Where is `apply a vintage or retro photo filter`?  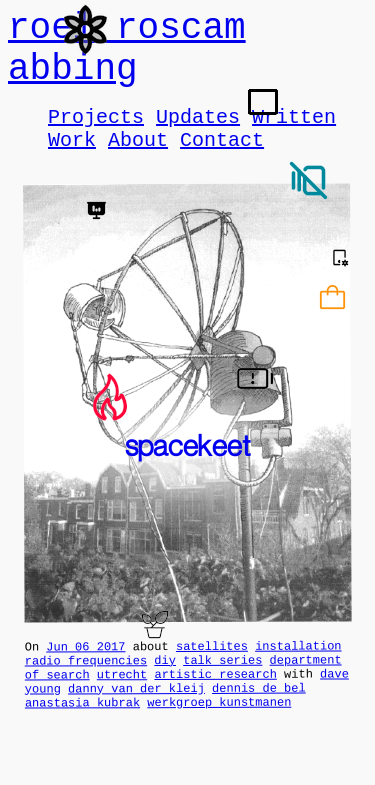 apply a vintage or retro photo filter is located at coordinates (85, 29).